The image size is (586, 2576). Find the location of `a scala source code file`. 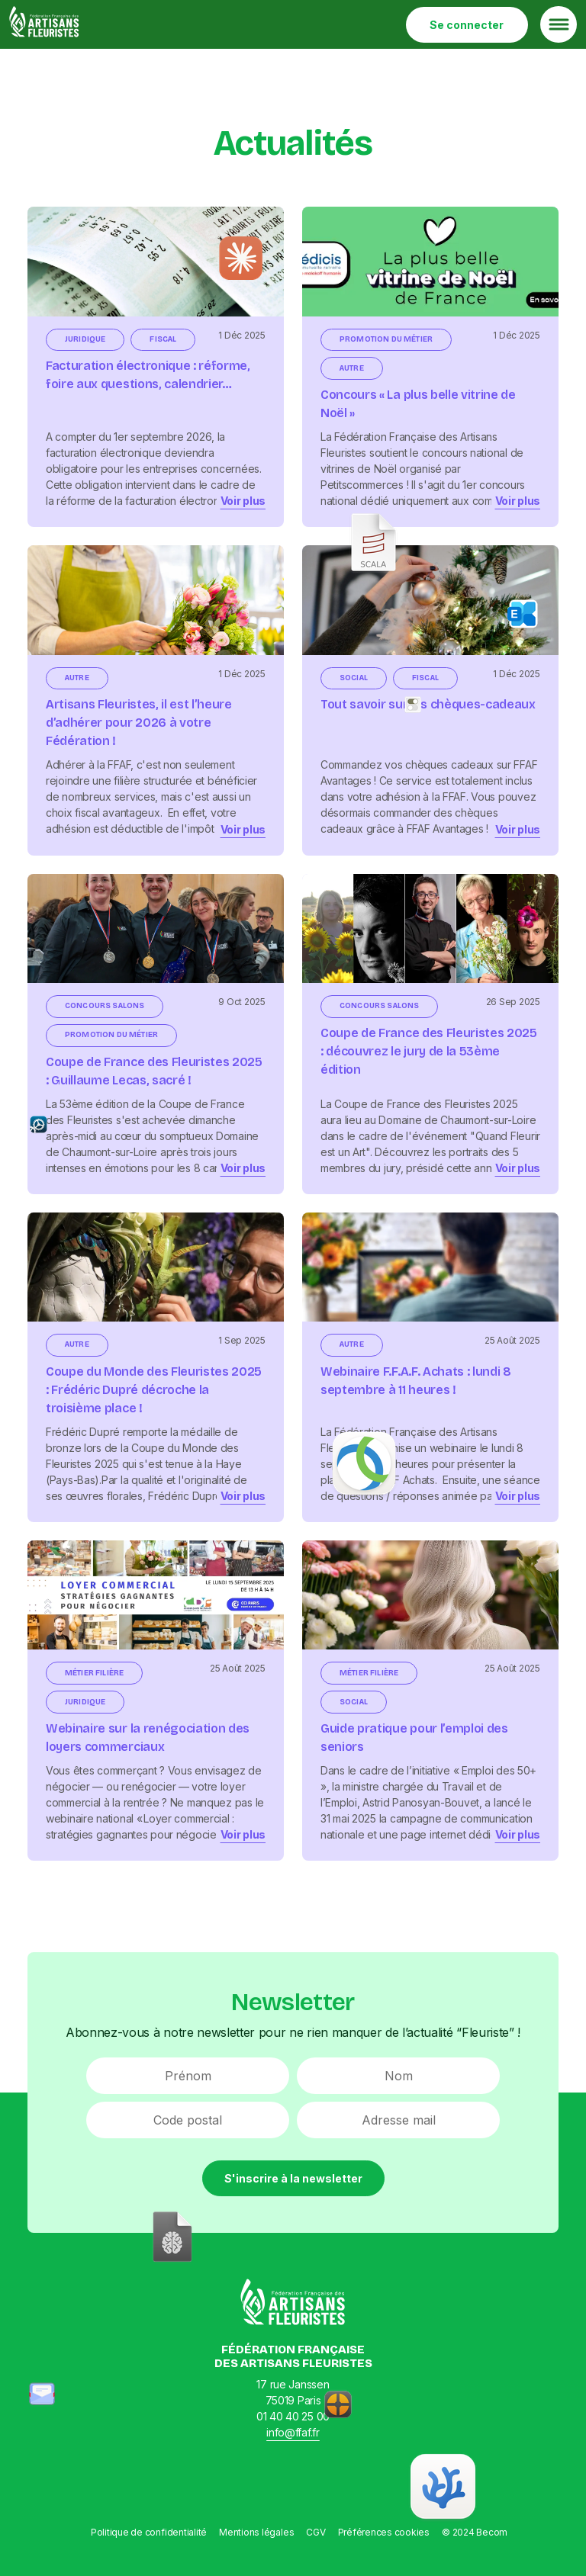

a scala source code file is located at coordinates (373, 543).